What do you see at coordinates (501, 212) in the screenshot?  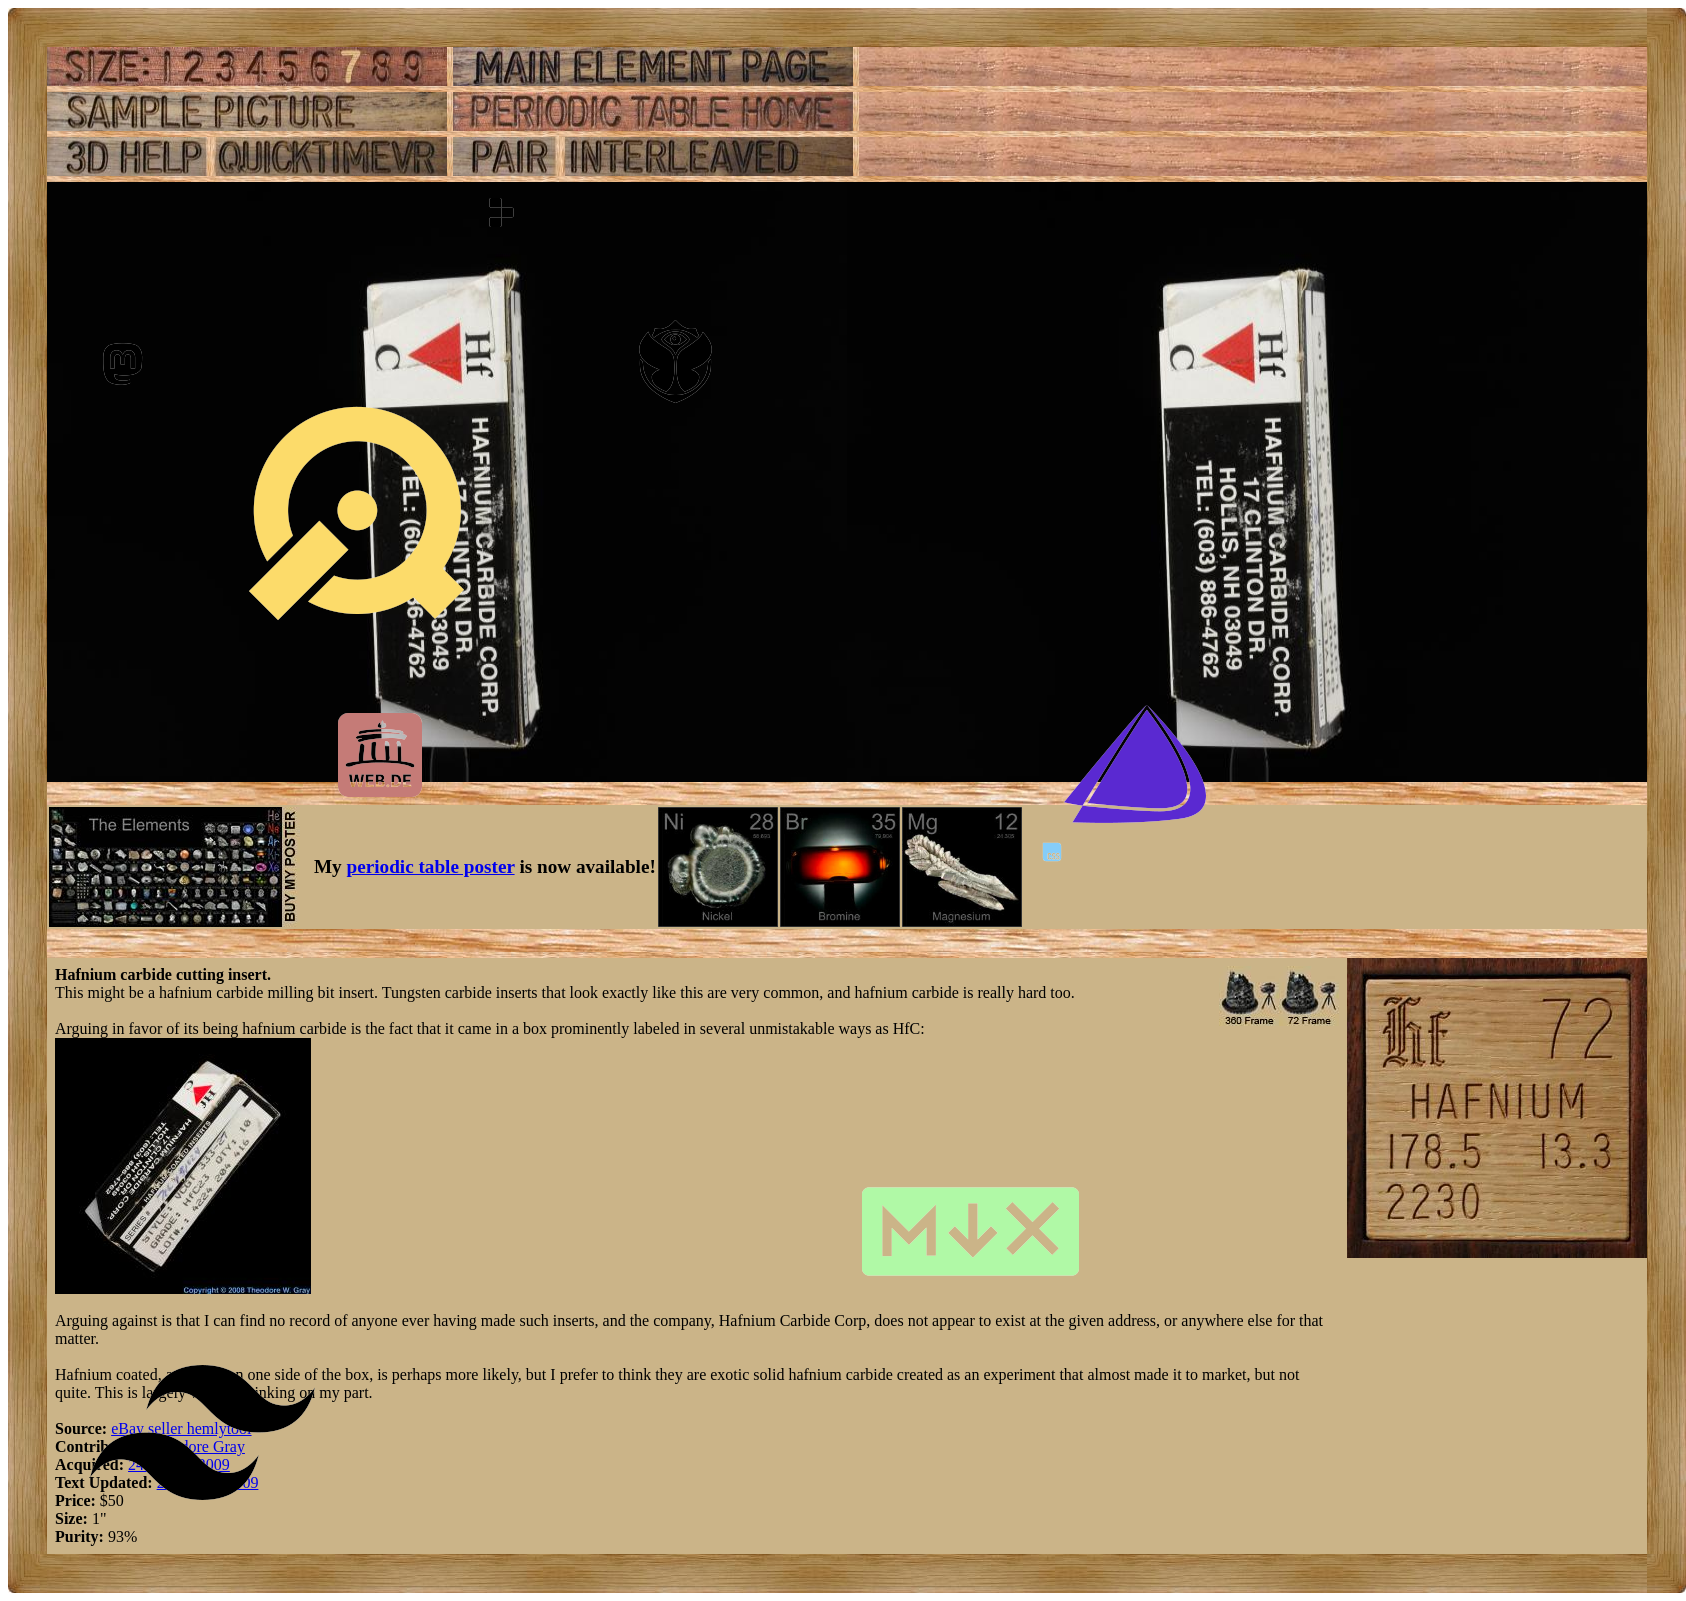 I see `open replit` at bounding box center [501, 212].